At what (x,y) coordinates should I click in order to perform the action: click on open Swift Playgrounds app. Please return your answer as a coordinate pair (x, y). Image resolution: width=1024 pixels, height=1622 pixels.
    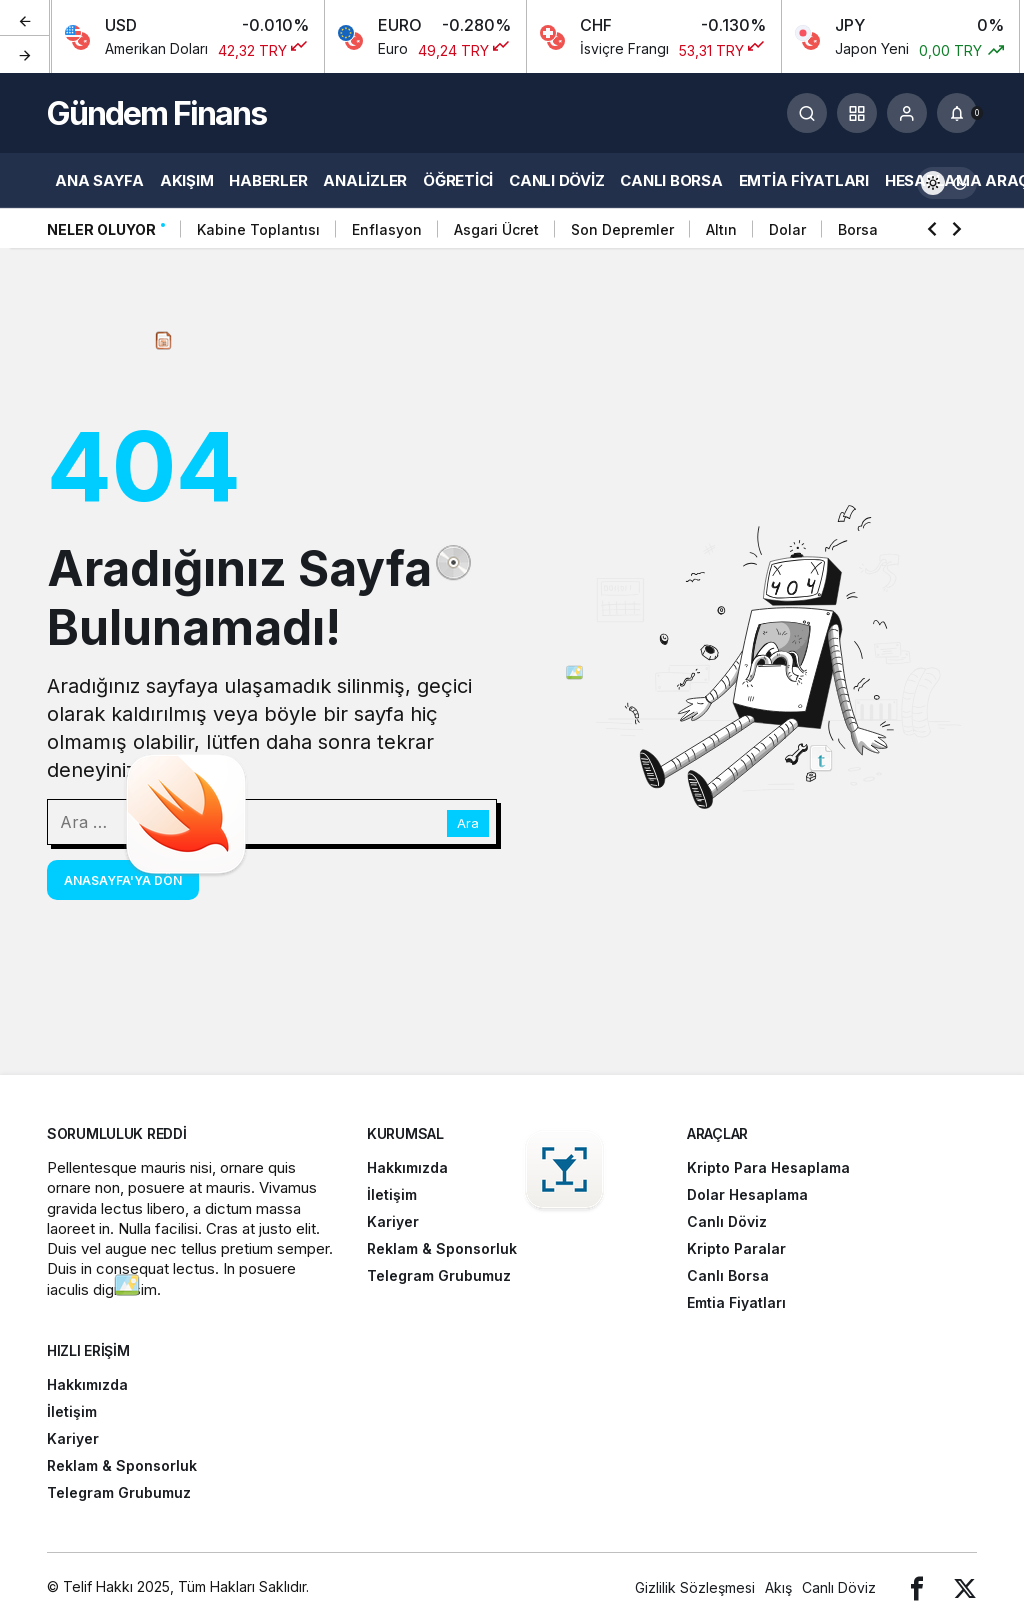
    Looking at the image, I should click on (186, 814).